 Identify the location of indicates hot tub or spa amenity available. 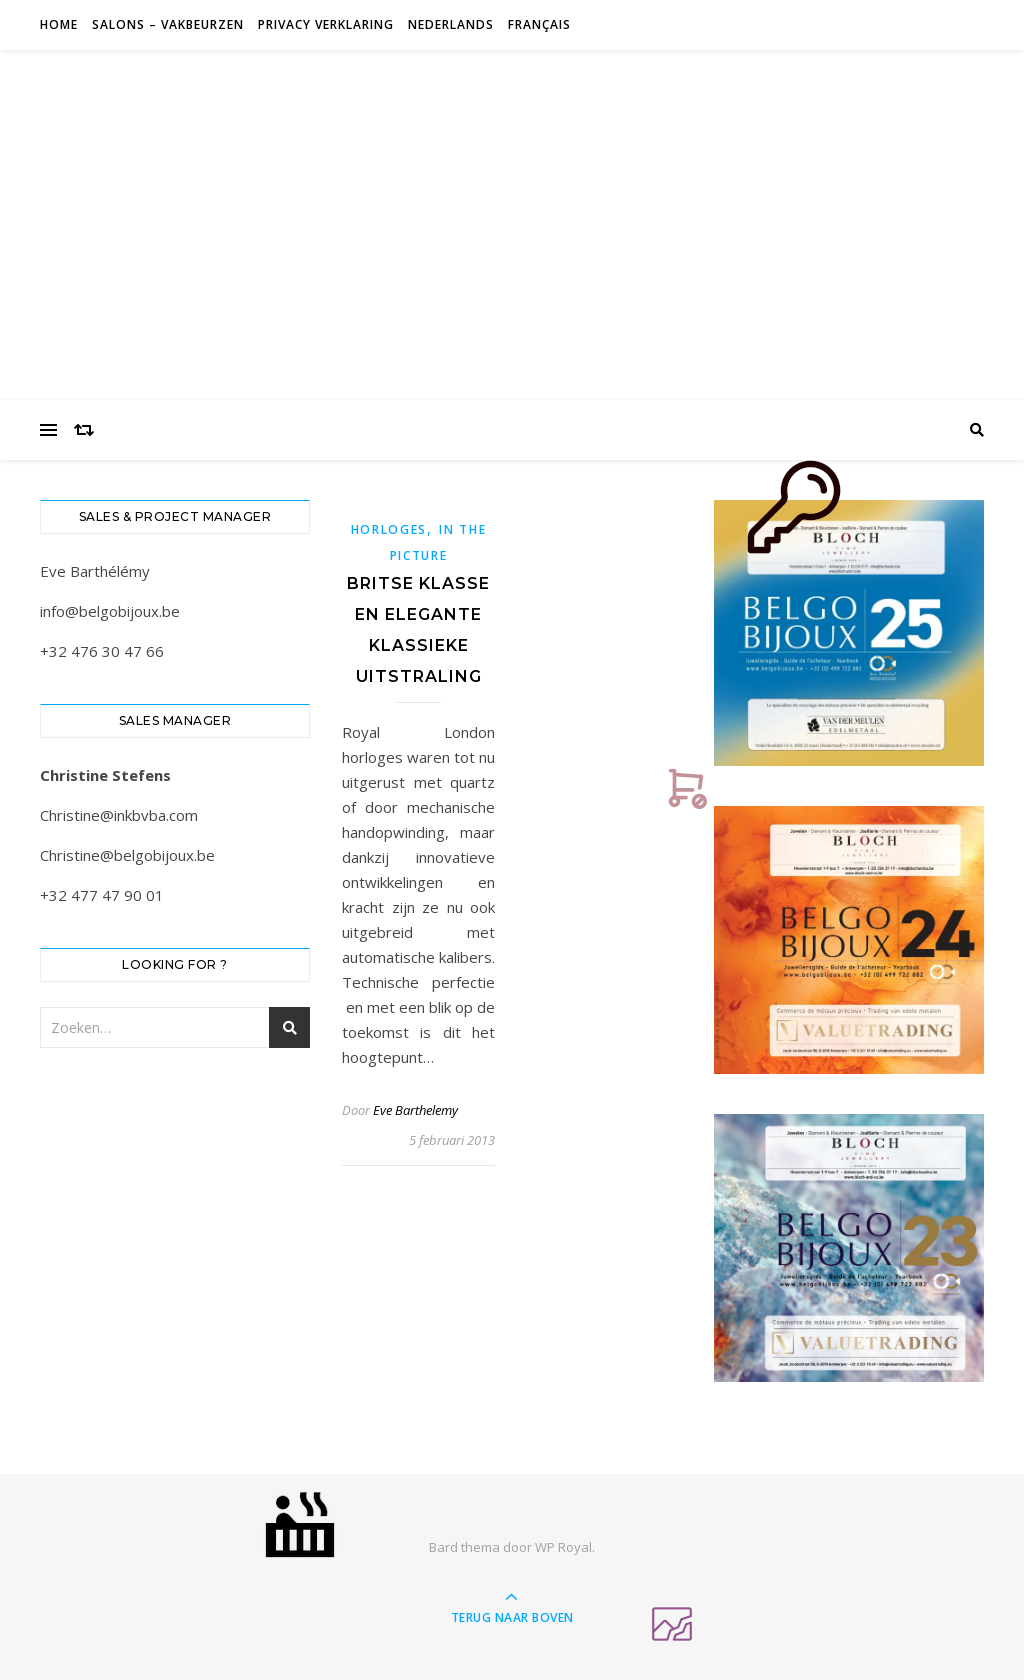
(300, 1523).